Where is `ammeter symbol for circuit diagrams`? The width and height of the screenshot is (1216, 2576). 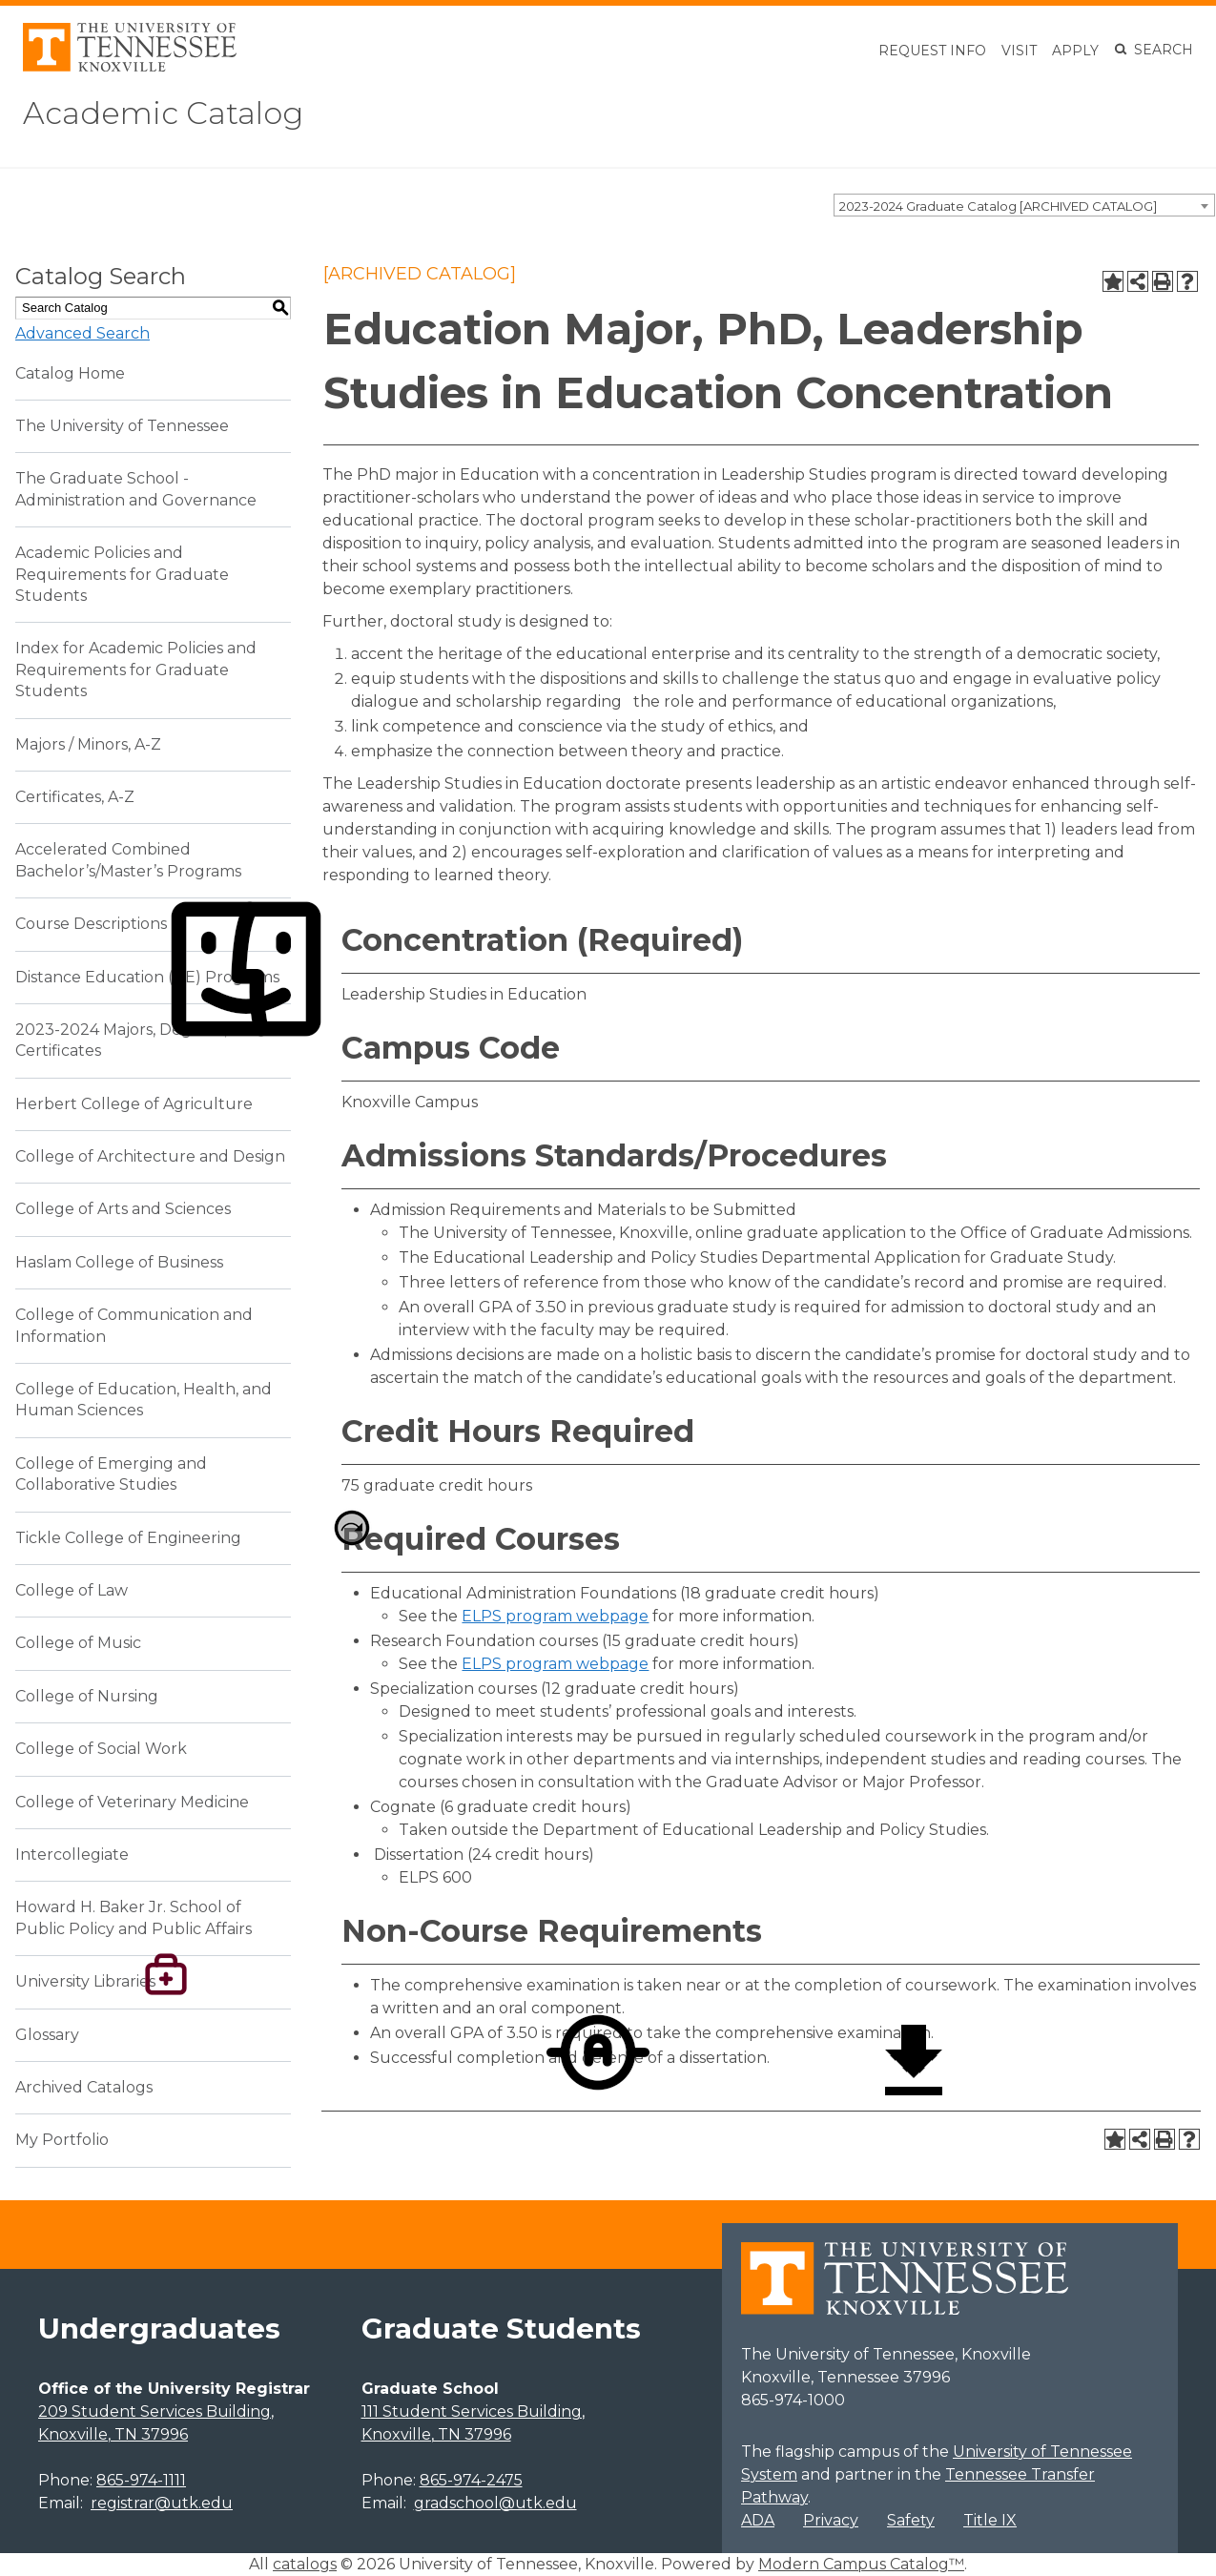 ammeter symbol for circuit diagrams is located at coordinates (598, 2052).